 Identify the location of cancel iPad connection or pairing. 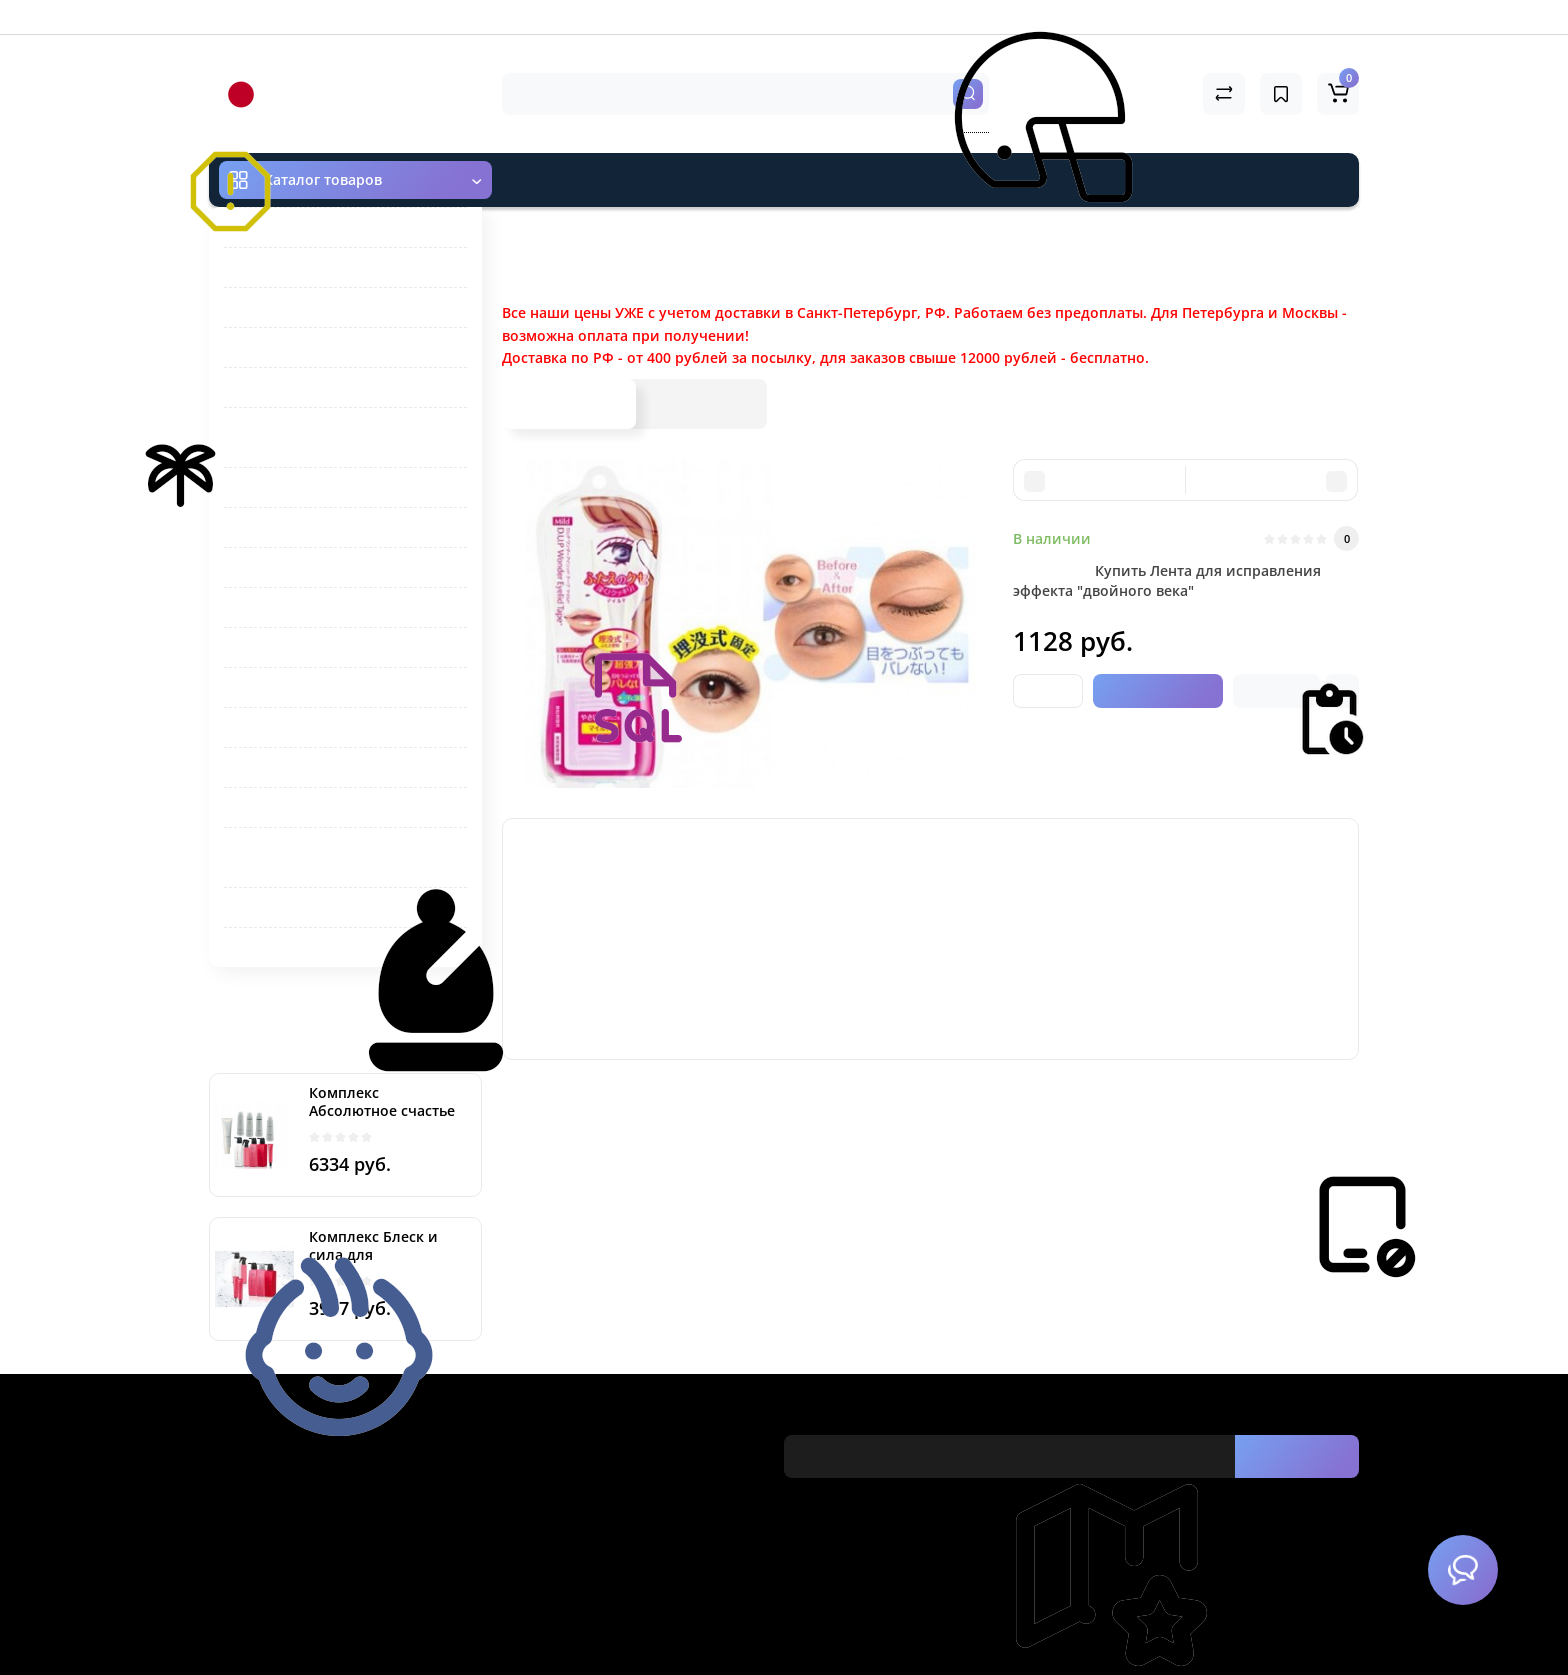
(1362, 1224).